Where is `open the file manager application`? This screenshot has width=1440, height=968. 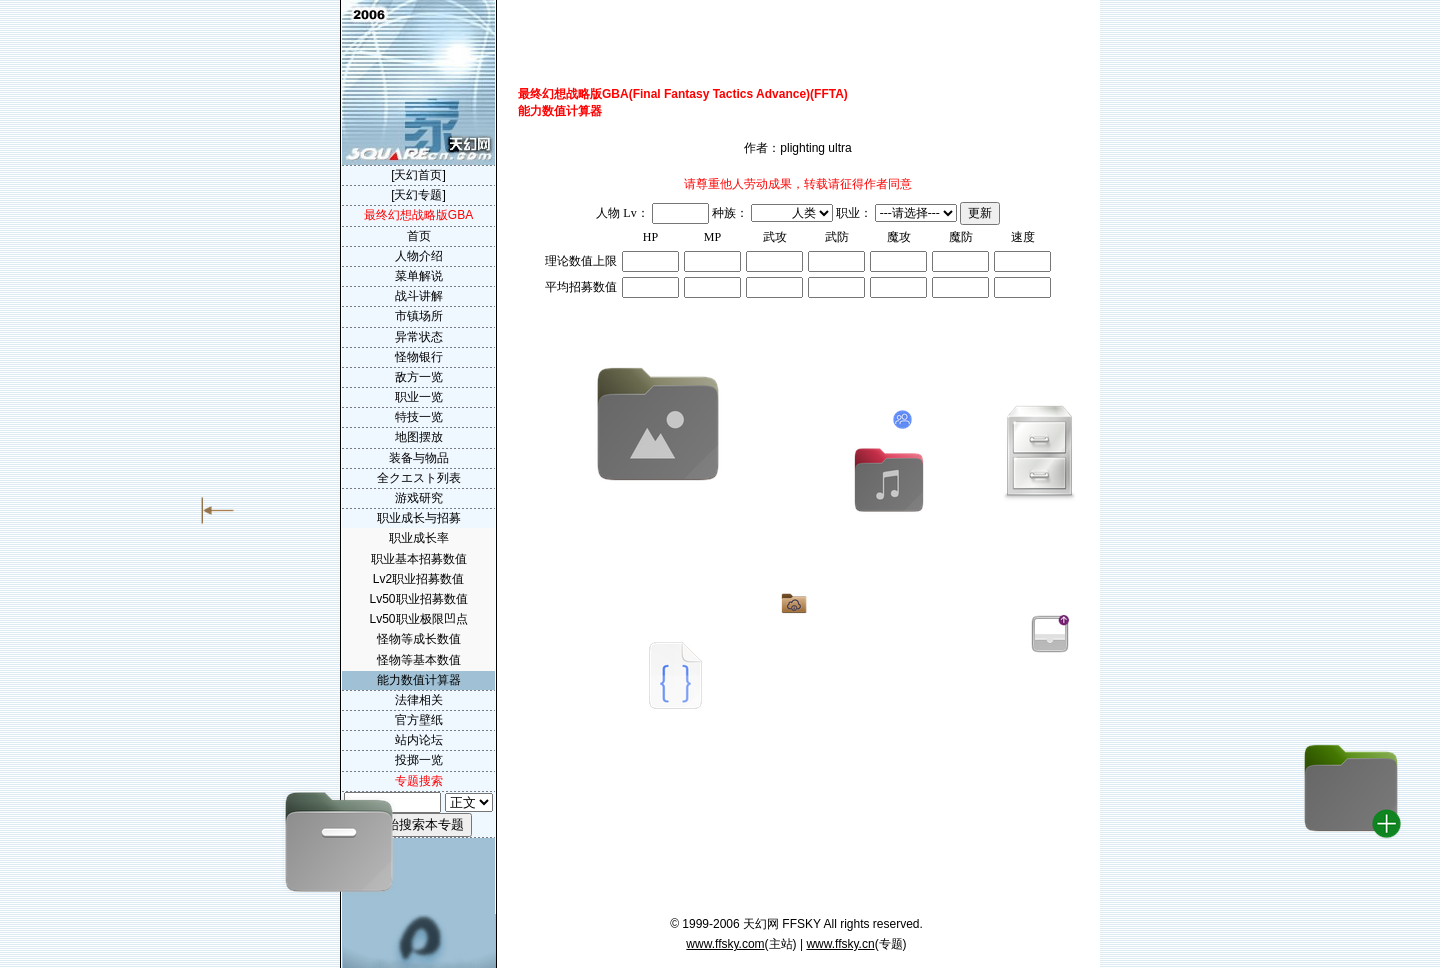 open the file manager application is located at coordinates (1039, 453).